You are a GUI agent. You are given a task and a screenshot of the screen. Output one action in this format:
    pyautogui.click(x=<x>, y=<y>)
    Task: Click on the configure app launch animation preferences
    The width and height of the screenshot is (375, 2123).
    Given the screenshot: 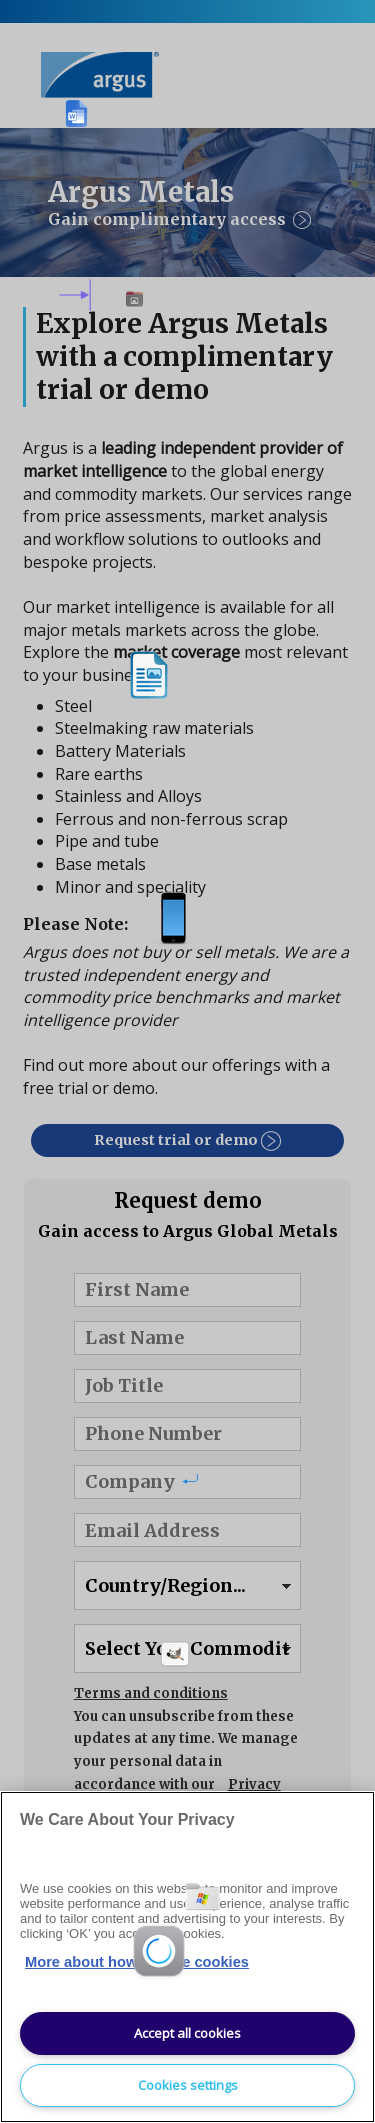 What is the action you would take?
    pyautogui.click(x=159, y=1952)
    